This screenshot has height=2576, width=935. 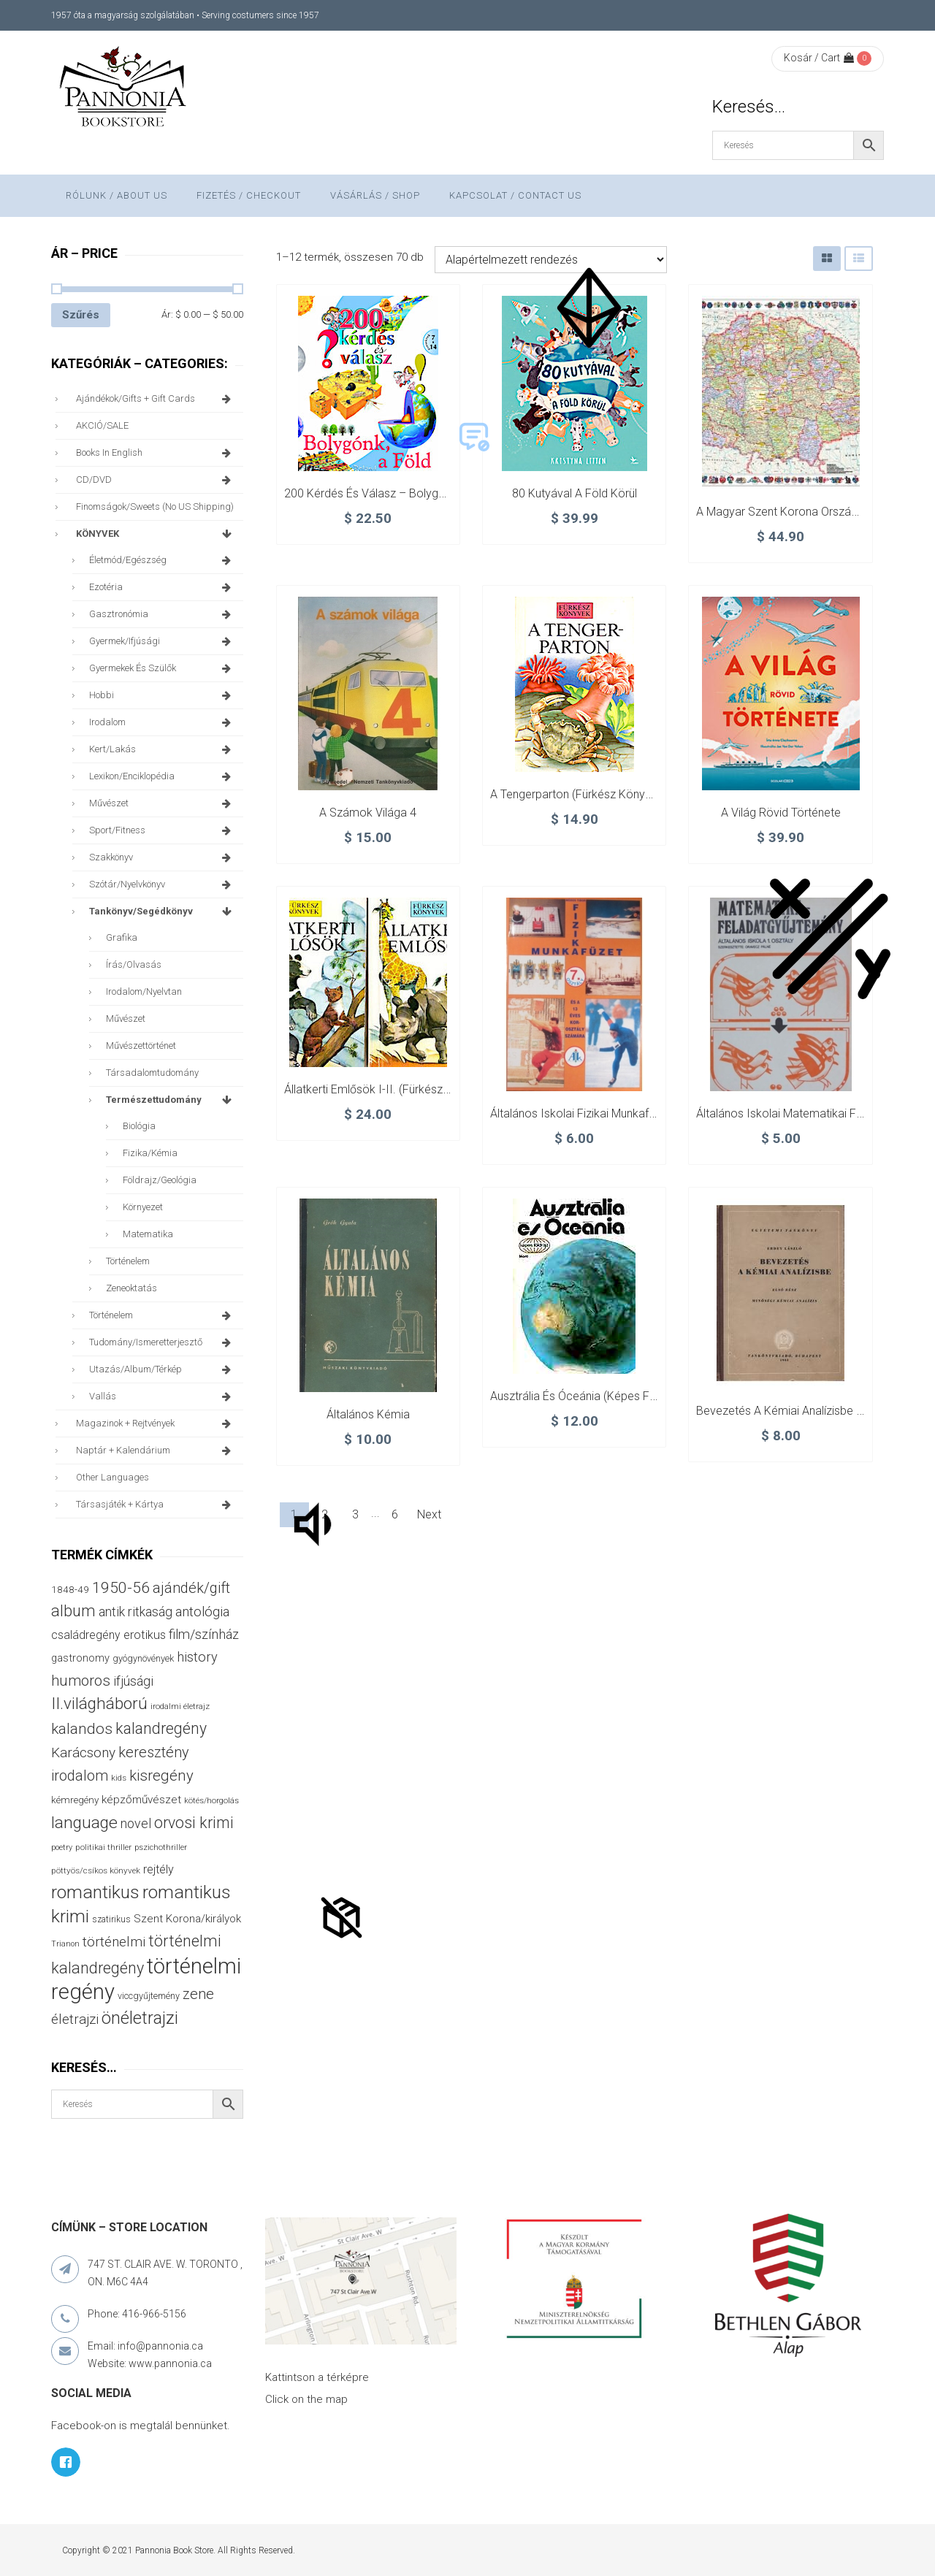 What do you see at coordinates (589, 307) in the screenshot?
I see `view ethereum wallet or balance` at bounding box center [589, 307].